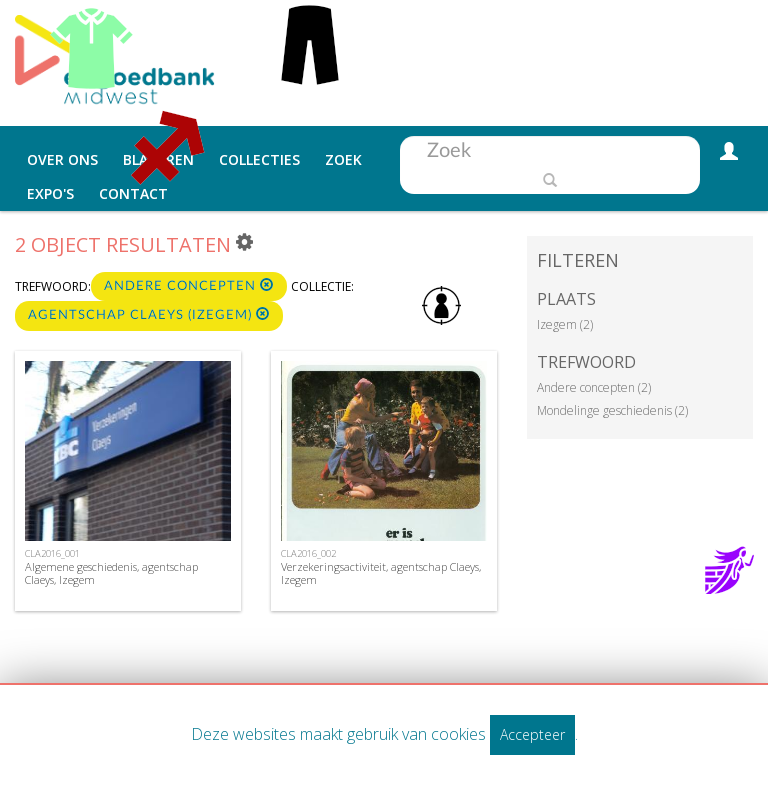  Describe the element at coordinates (91, 48) in the screenshot. I see `browse clothing or apparel category` at that location.